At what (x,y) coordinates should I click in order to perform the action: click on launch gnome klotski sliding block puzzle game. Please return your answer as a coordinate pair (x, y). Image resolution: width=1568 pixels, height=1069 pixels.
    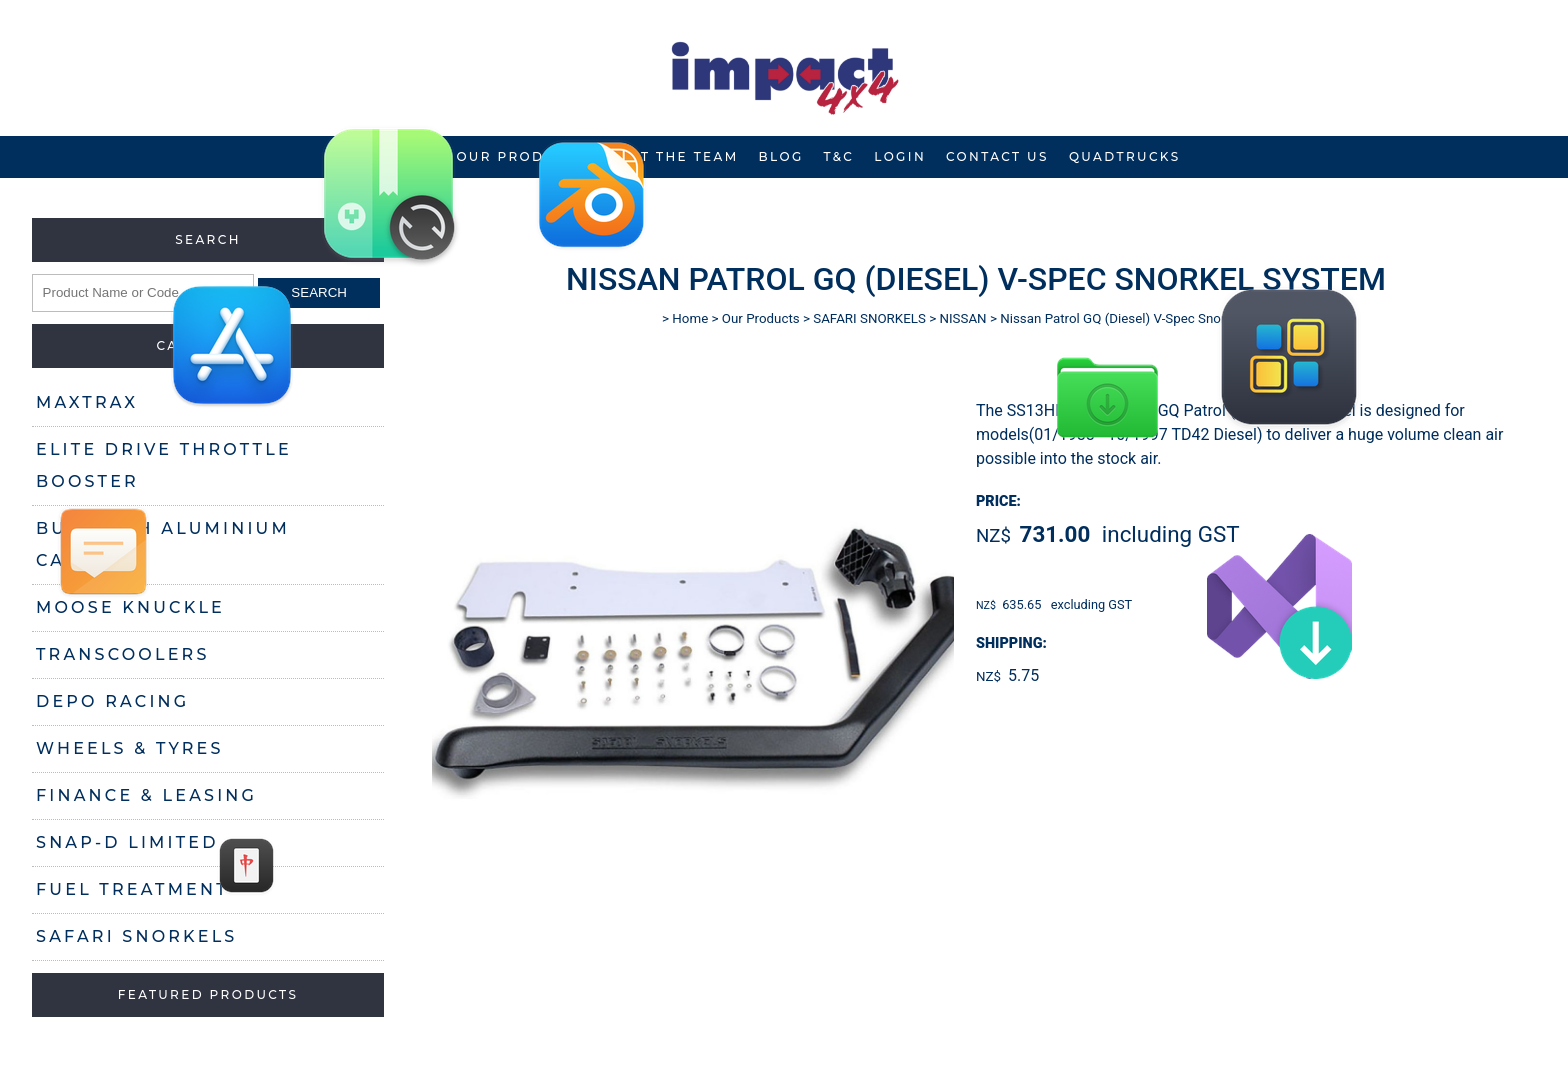
    Looking at the image, I should click on (1289, 357).